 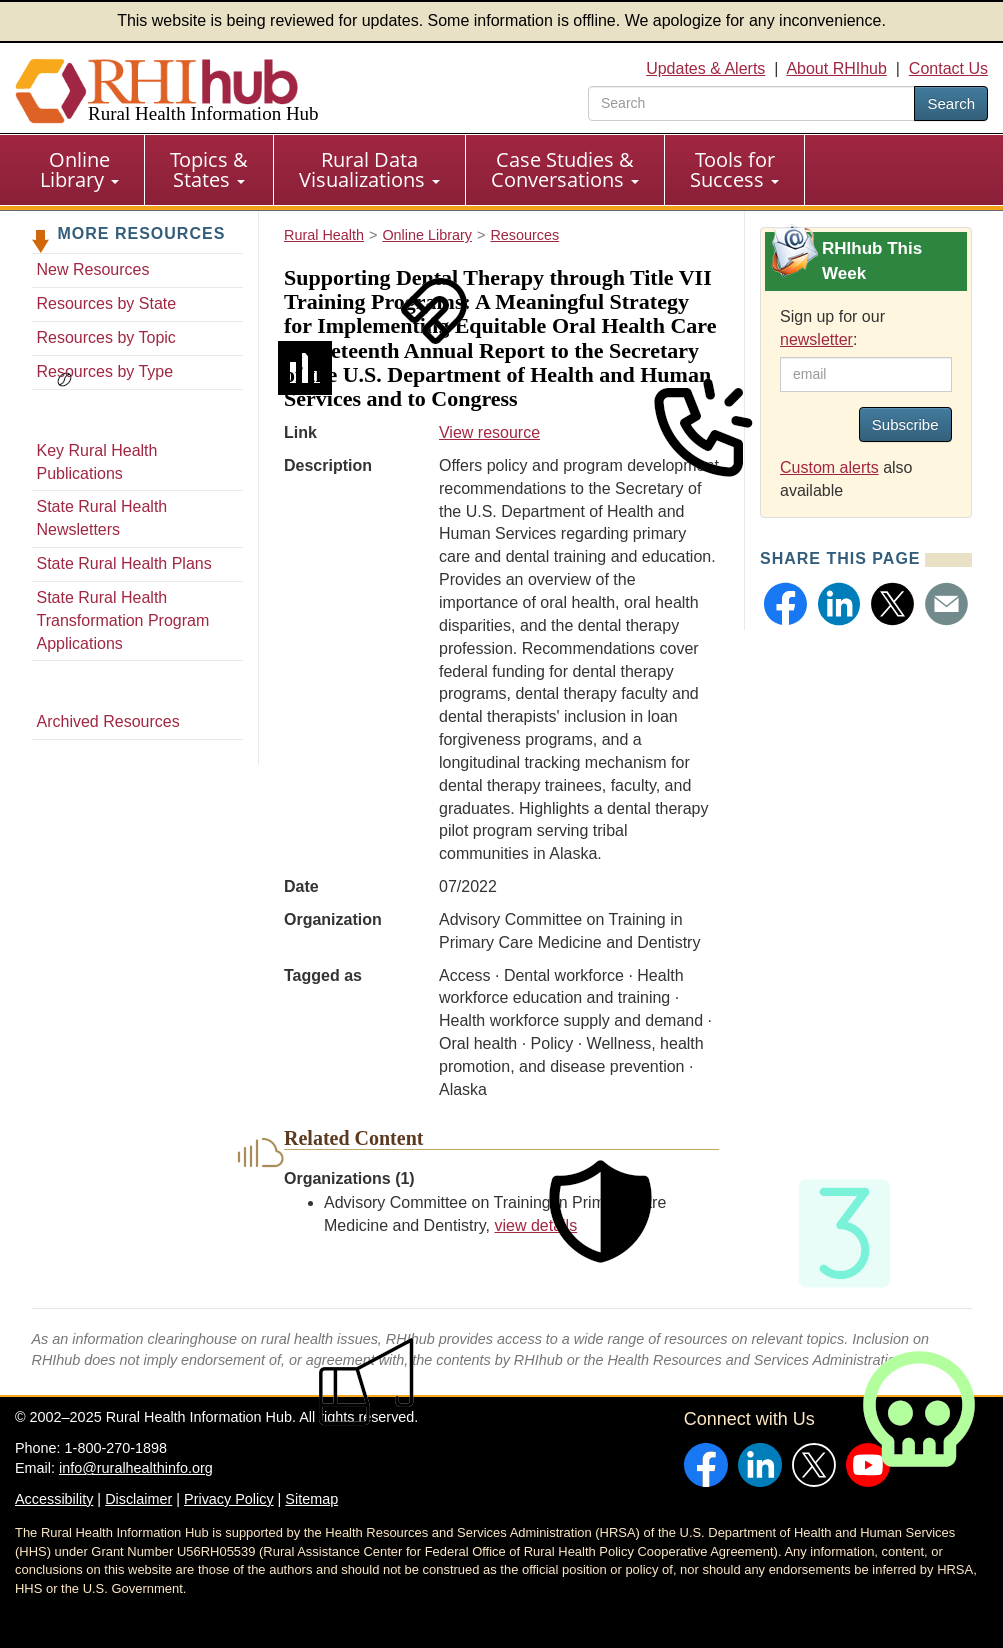 I want to click on open SoundCloud app, so click(x=260, y=1154).